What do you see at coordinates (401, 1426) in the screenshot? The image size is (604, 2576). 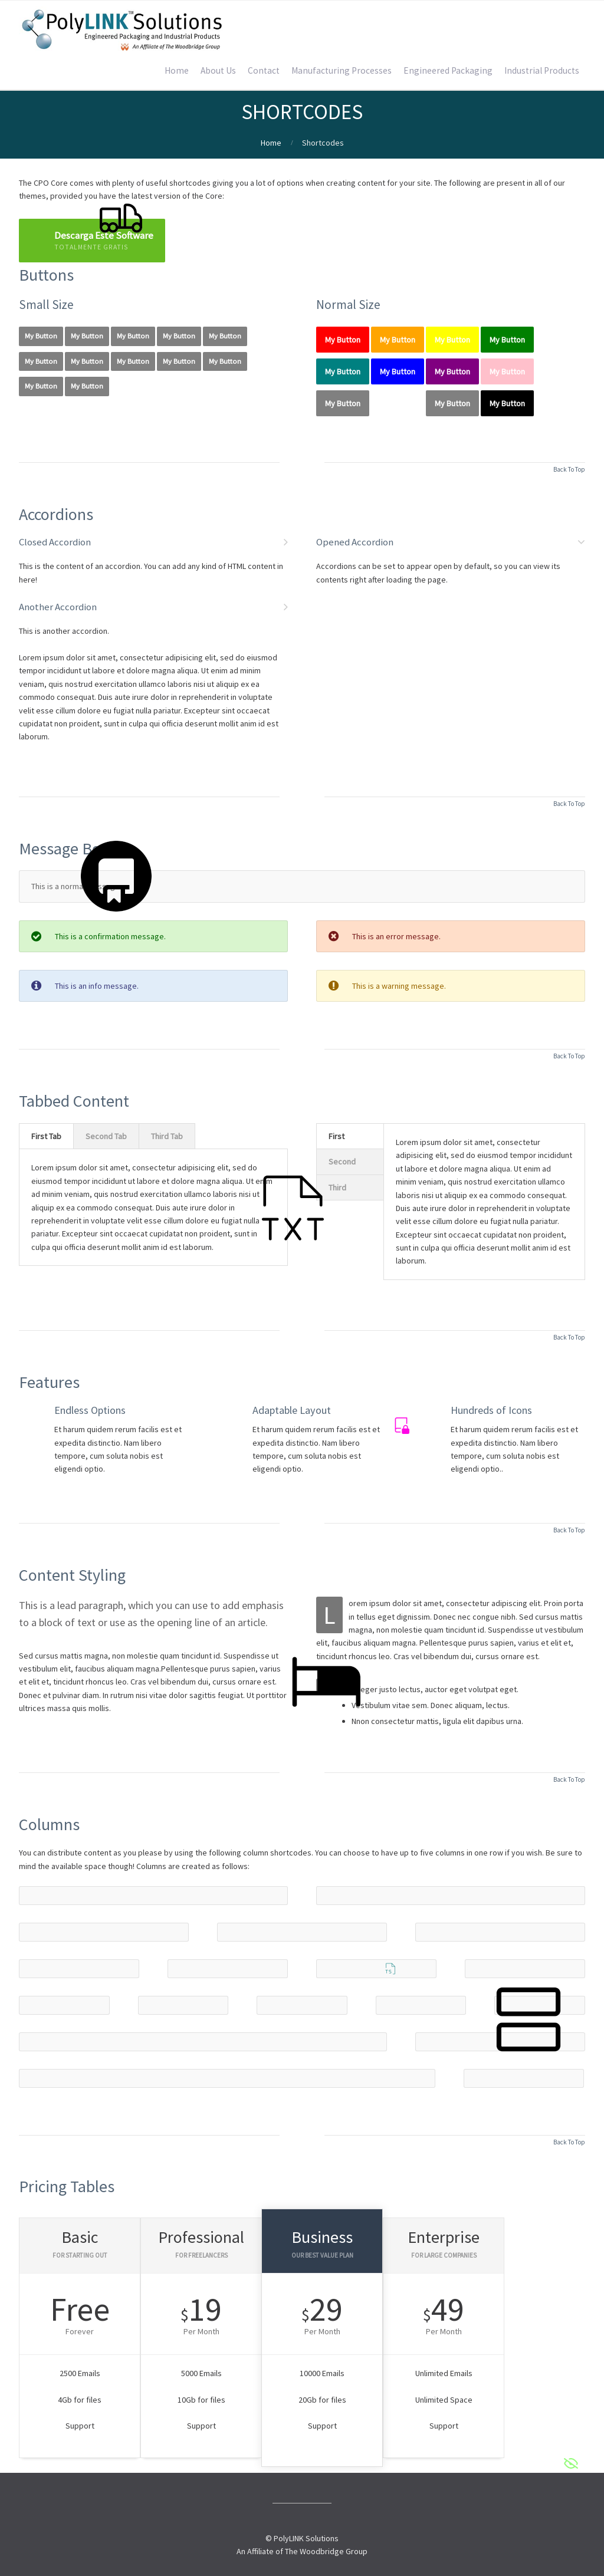 I see `indicates a private or locked repository` at bounding box center [401, 1426].